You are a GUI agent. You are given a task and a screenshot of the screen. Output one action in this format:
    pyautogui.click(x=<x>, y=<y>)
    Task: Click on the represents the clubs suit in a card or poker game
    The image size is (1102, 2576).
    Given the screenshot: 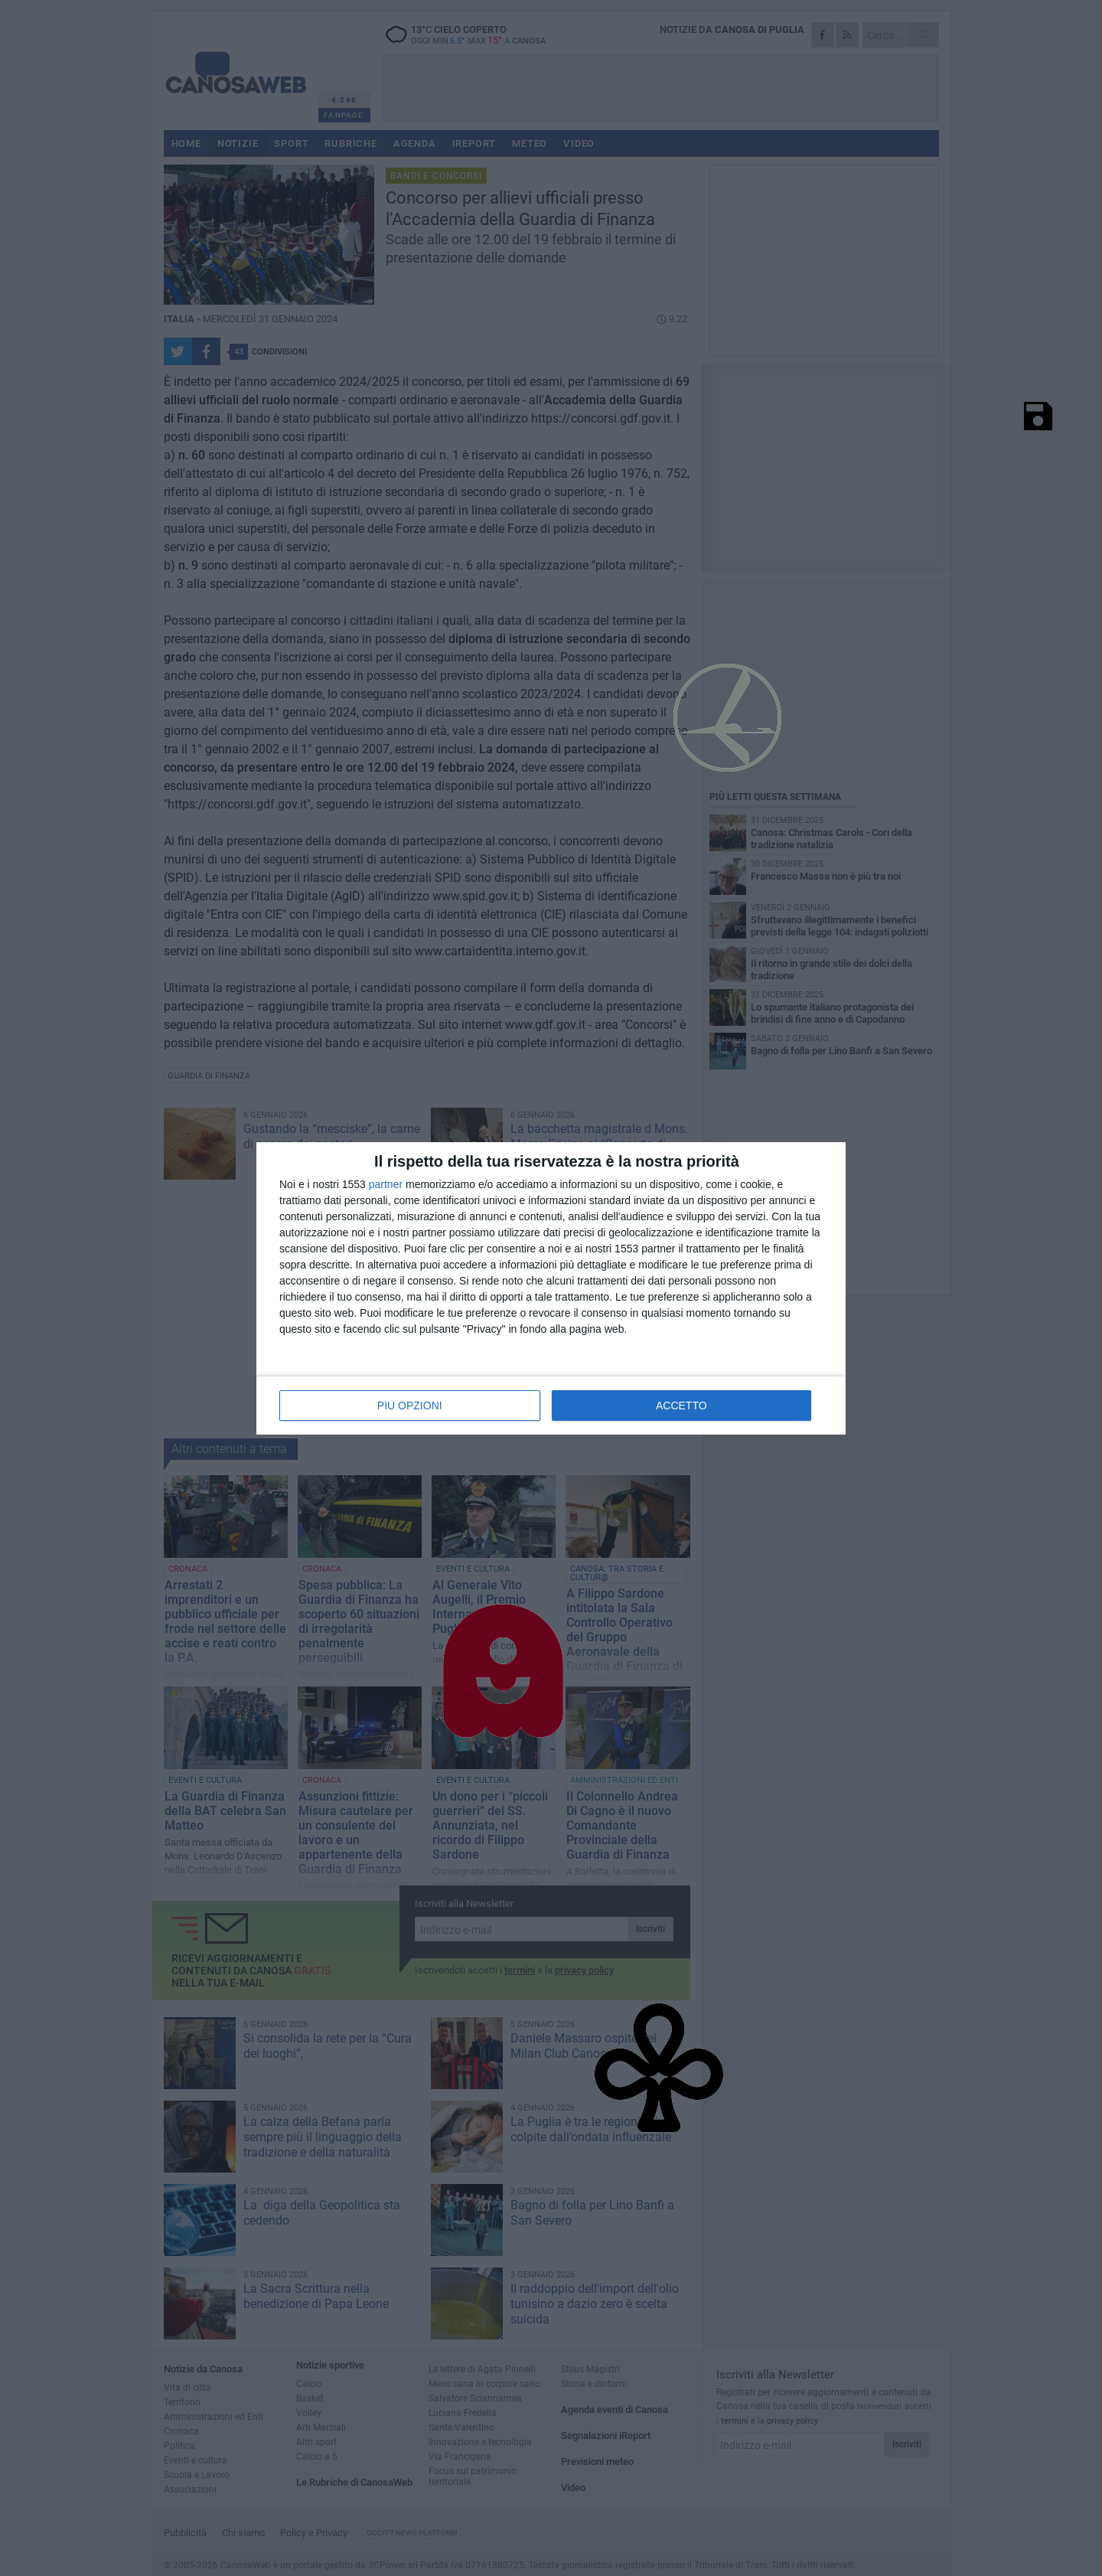 What is the action you would take?
    pyautogui.click(x=659, y=2068)
    